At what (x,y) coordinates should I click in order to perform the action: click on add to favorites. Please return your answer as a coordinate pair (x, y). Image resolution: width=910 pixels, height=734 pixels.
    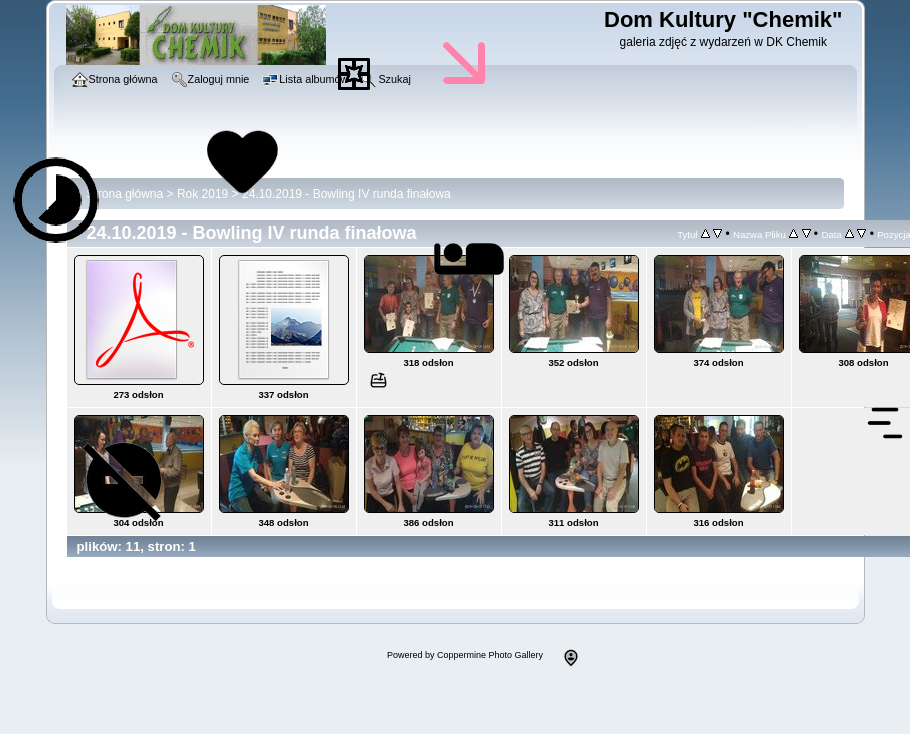
    Looking at the image, I should click on (242, 162).